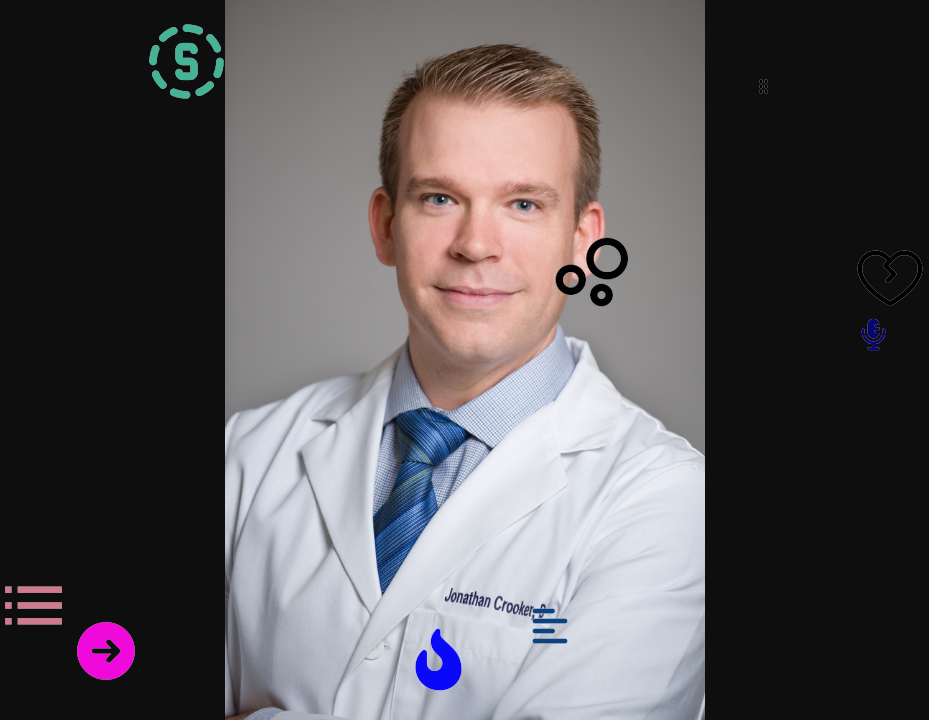  I want to click on view items in list format, so click(33, 605).